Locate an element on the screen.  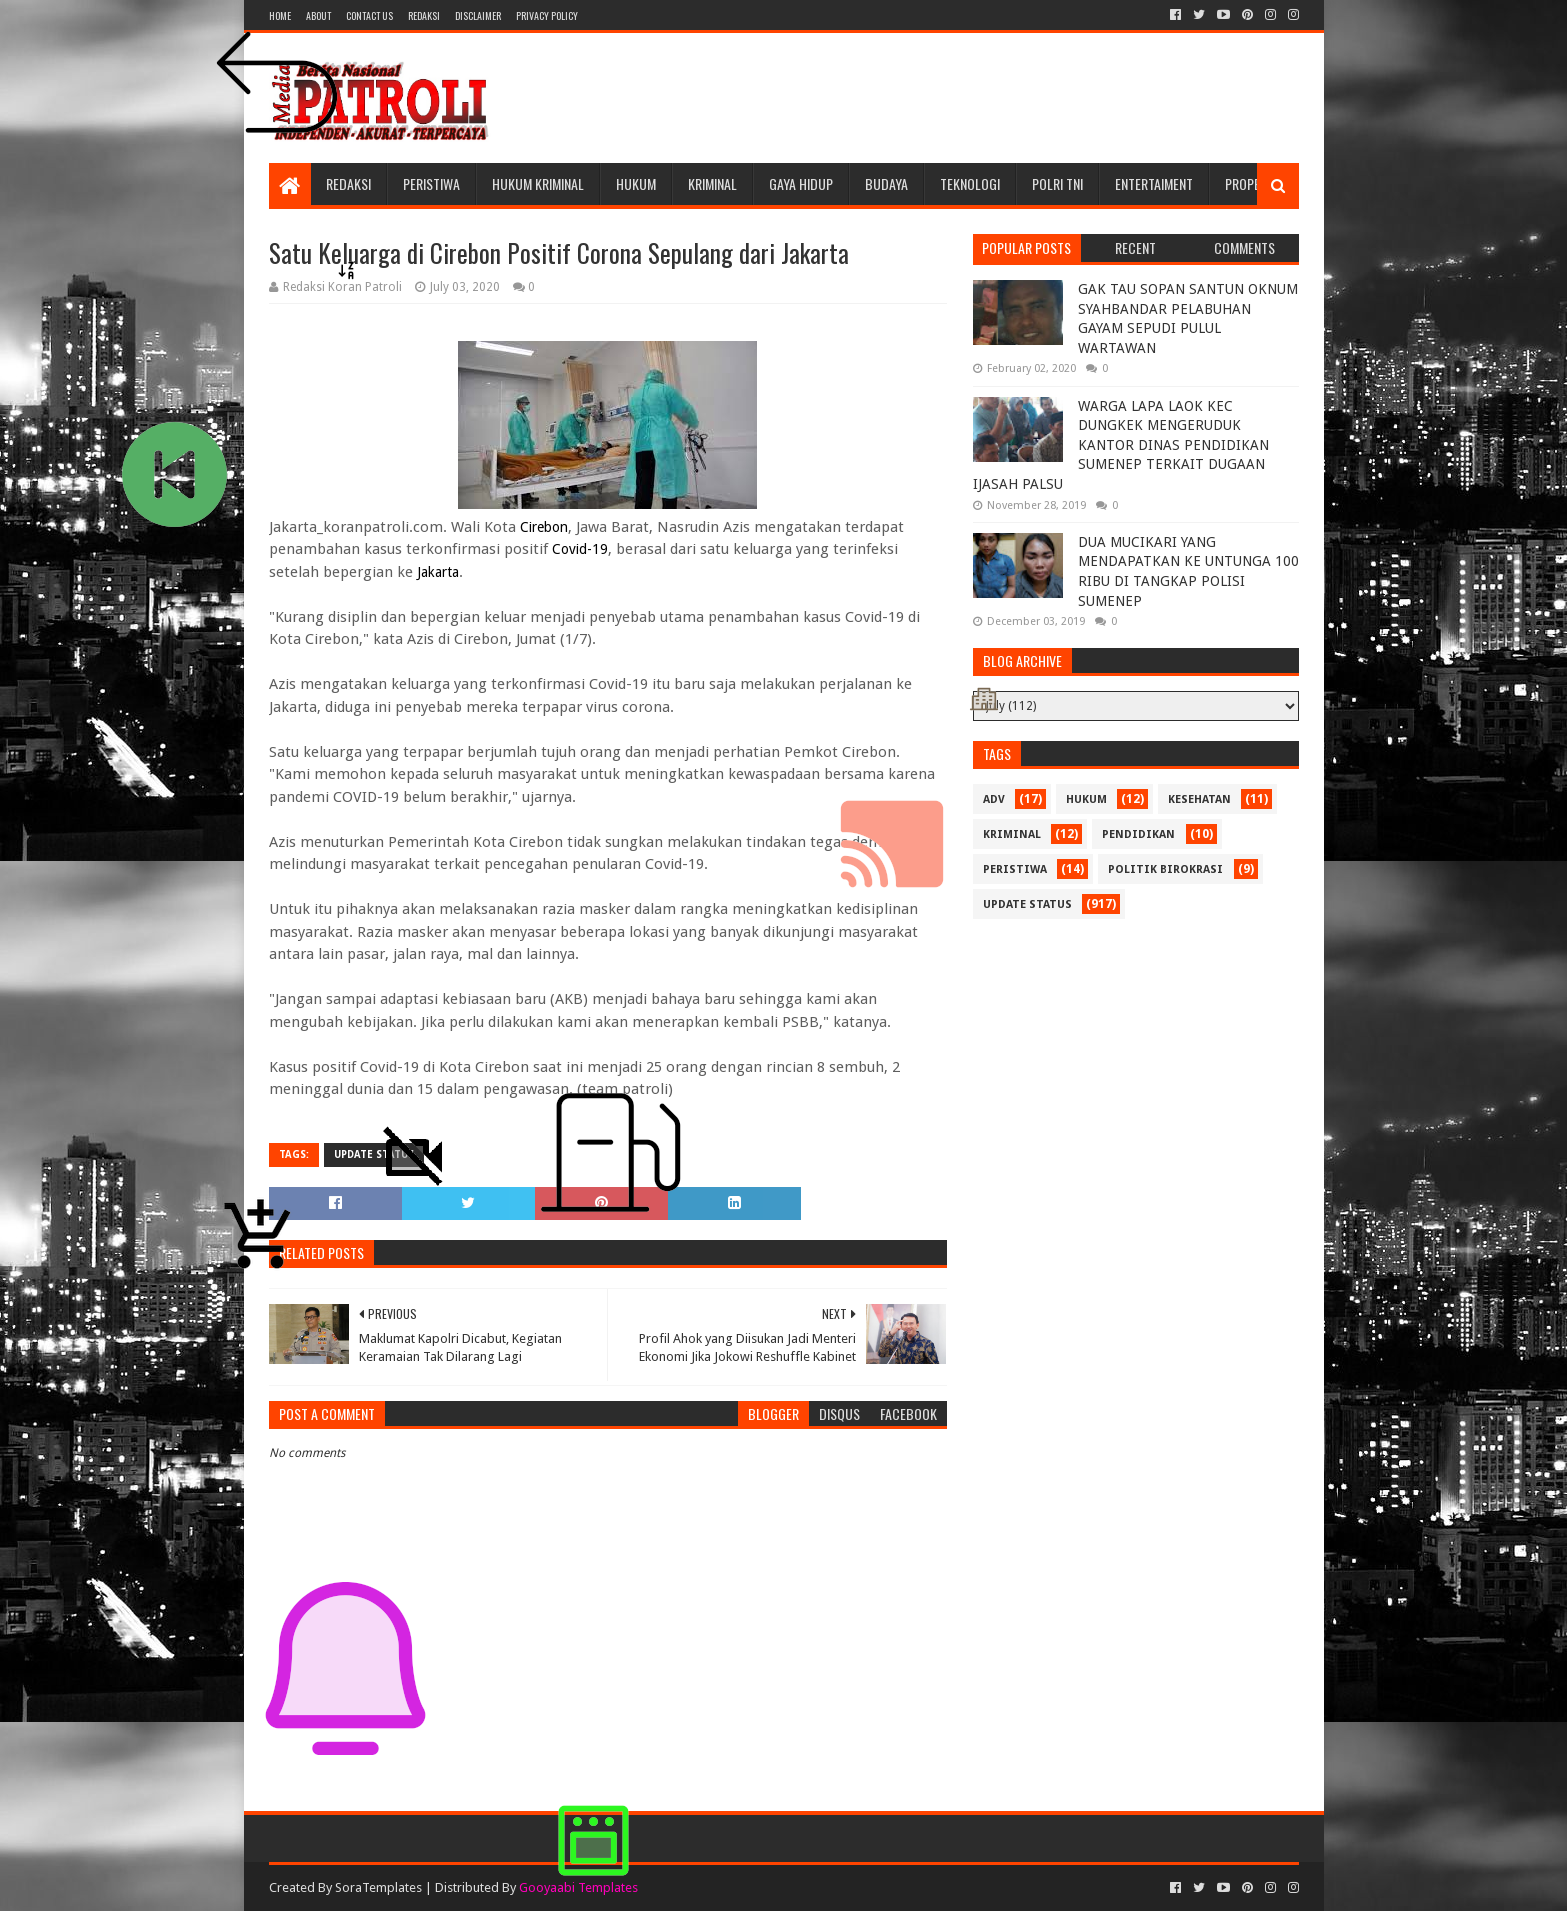
find nearby gas stations is located at coordinates (605, 1152).